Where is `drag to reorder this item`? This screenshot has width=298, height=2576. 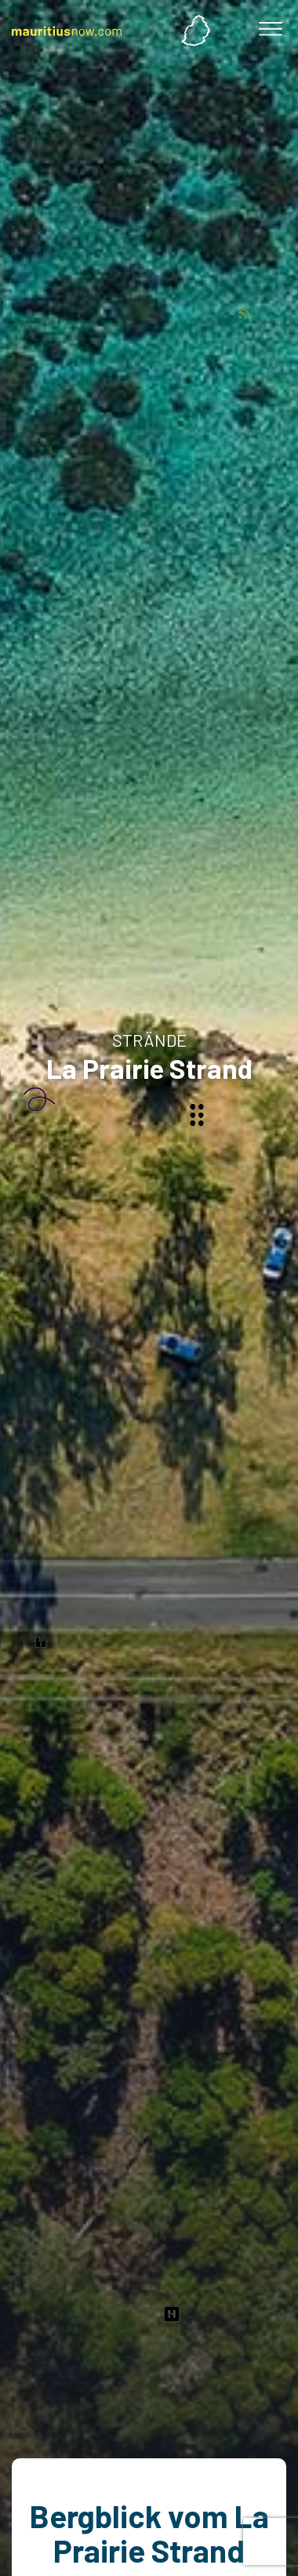
drag to reorder this item is located at coordinates (197, 1115).